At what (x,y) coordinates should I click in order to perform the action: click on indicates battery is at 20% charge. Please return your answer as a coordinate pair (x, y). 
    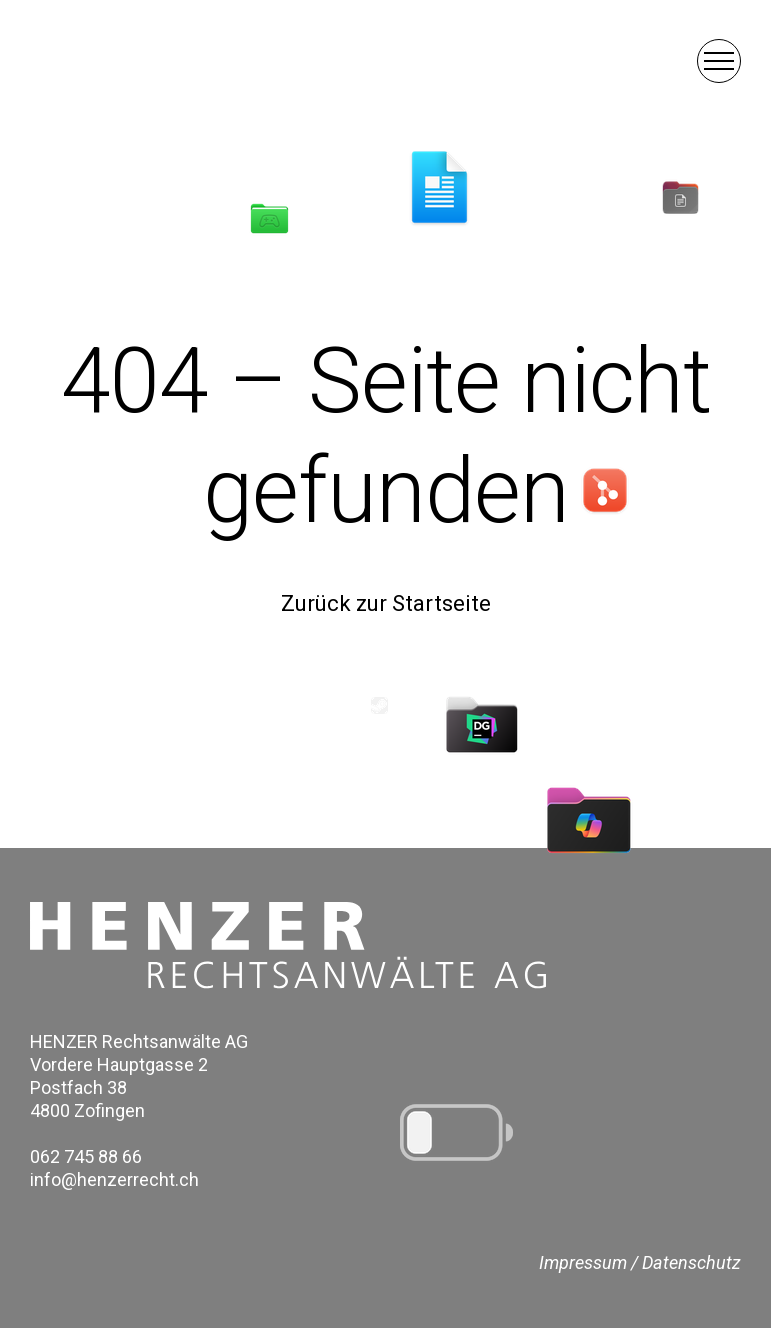
    Looking at the image, I should click on (456, 1132).